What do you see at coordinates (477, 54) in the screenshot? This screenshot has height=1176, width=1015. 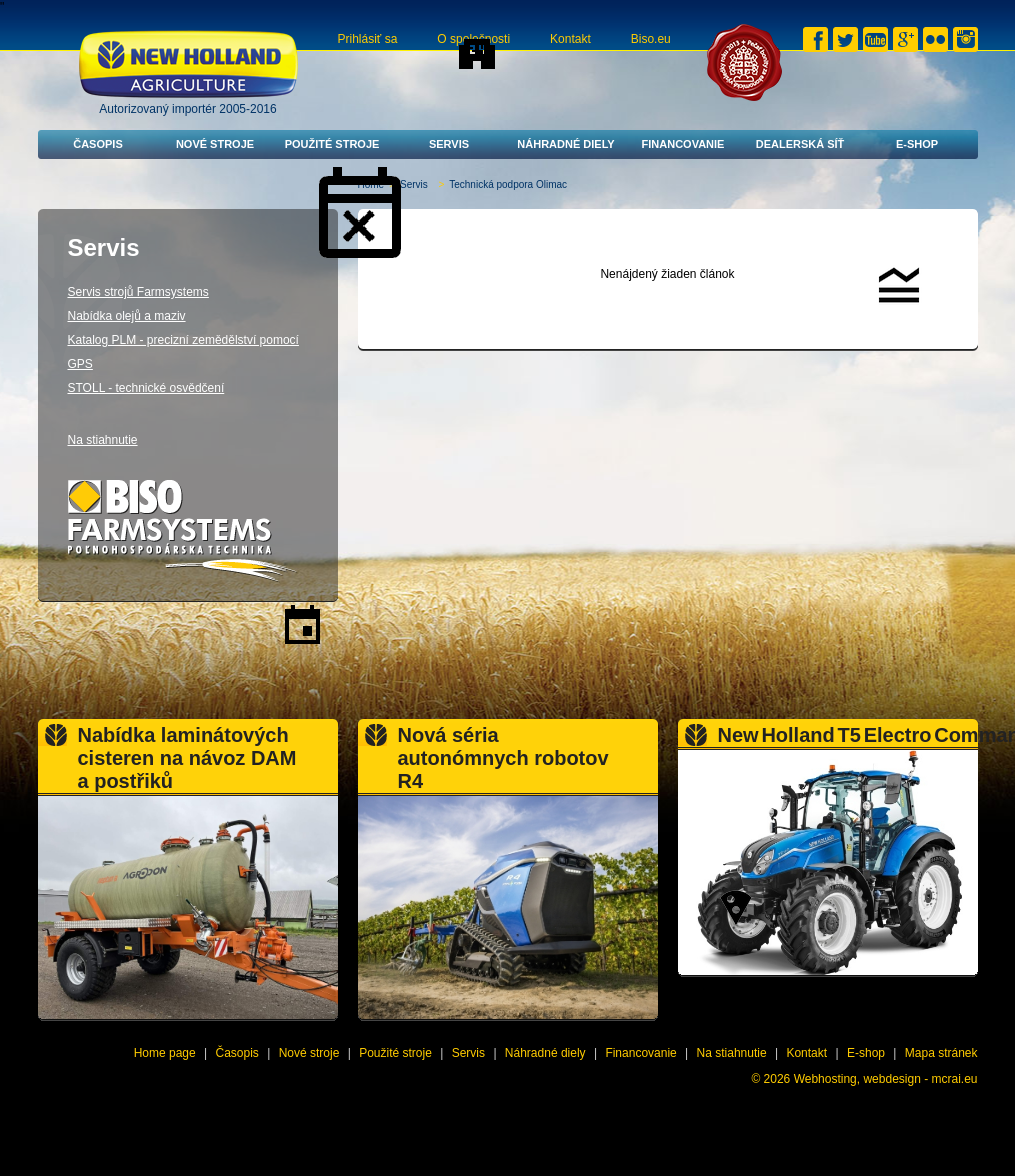 I see `find nearby convenience stores` at bounding box center [477, 54].